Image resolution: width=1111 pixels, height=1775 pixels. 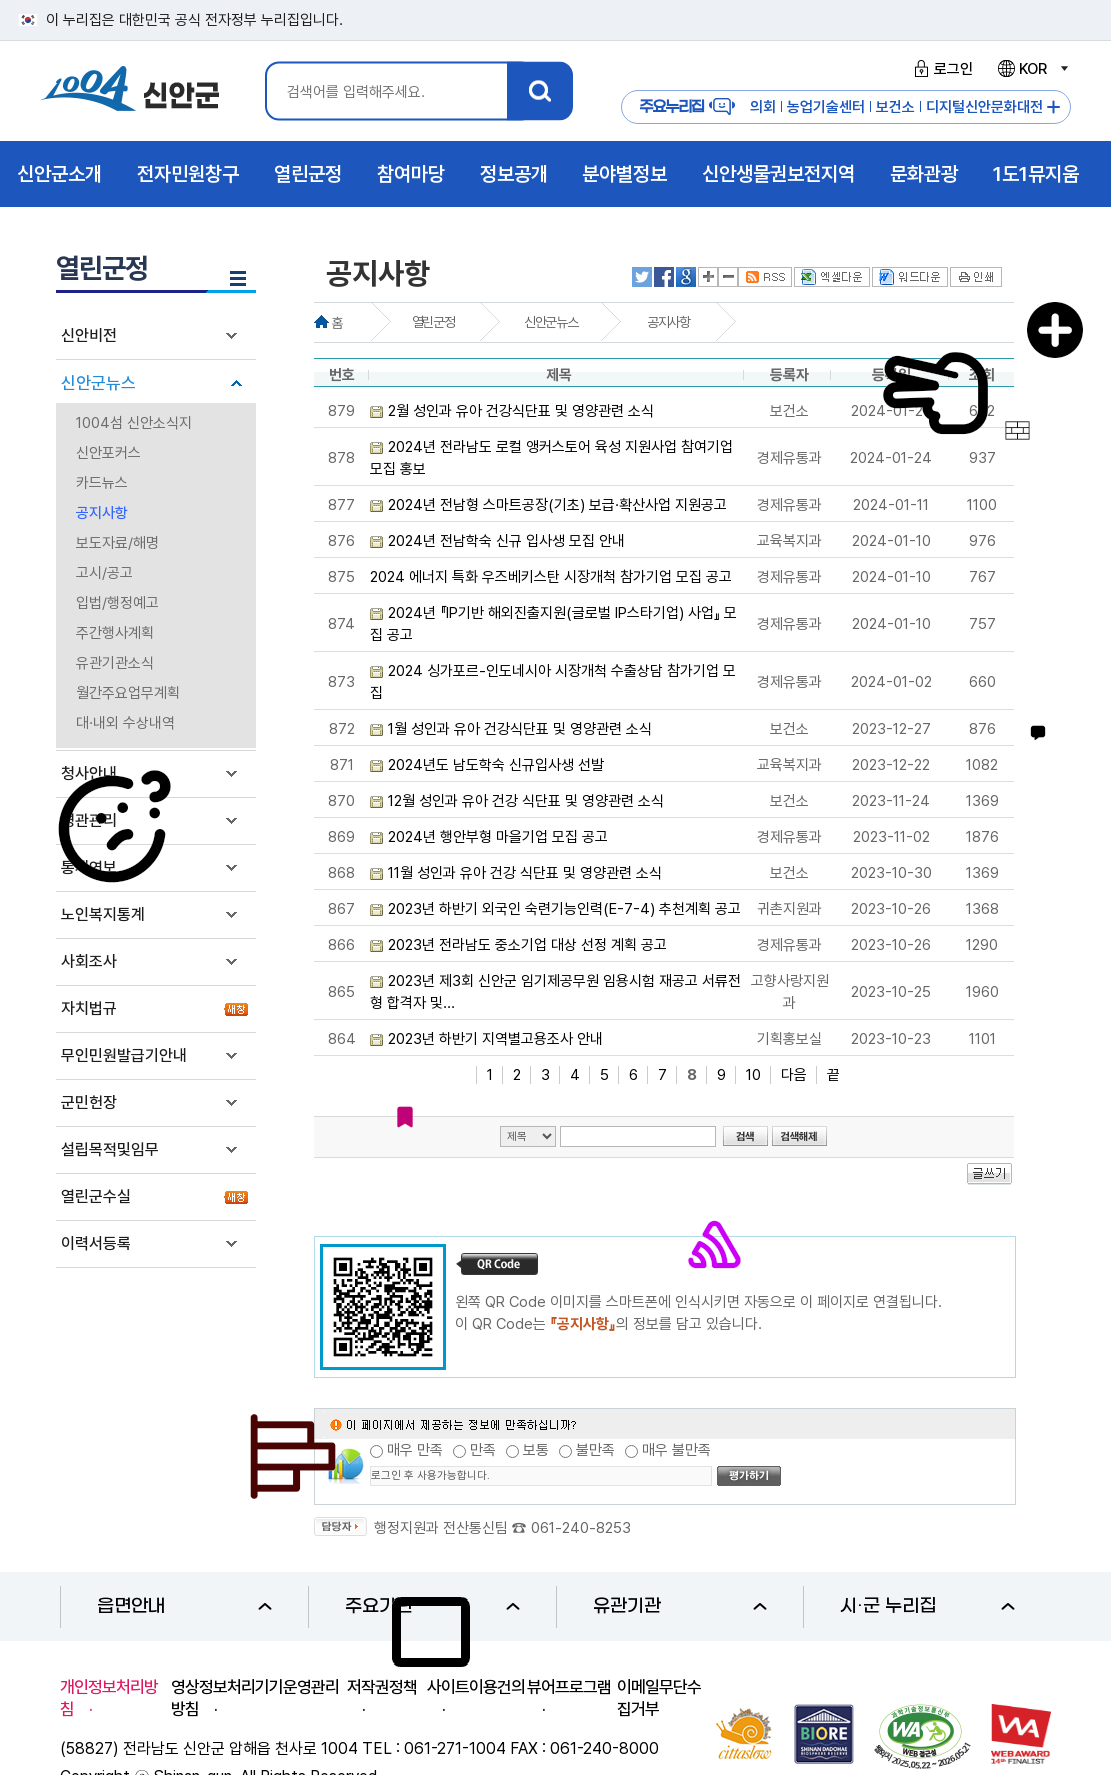 I want to click on view or edit wall layout, so click(x=1017, y=430).